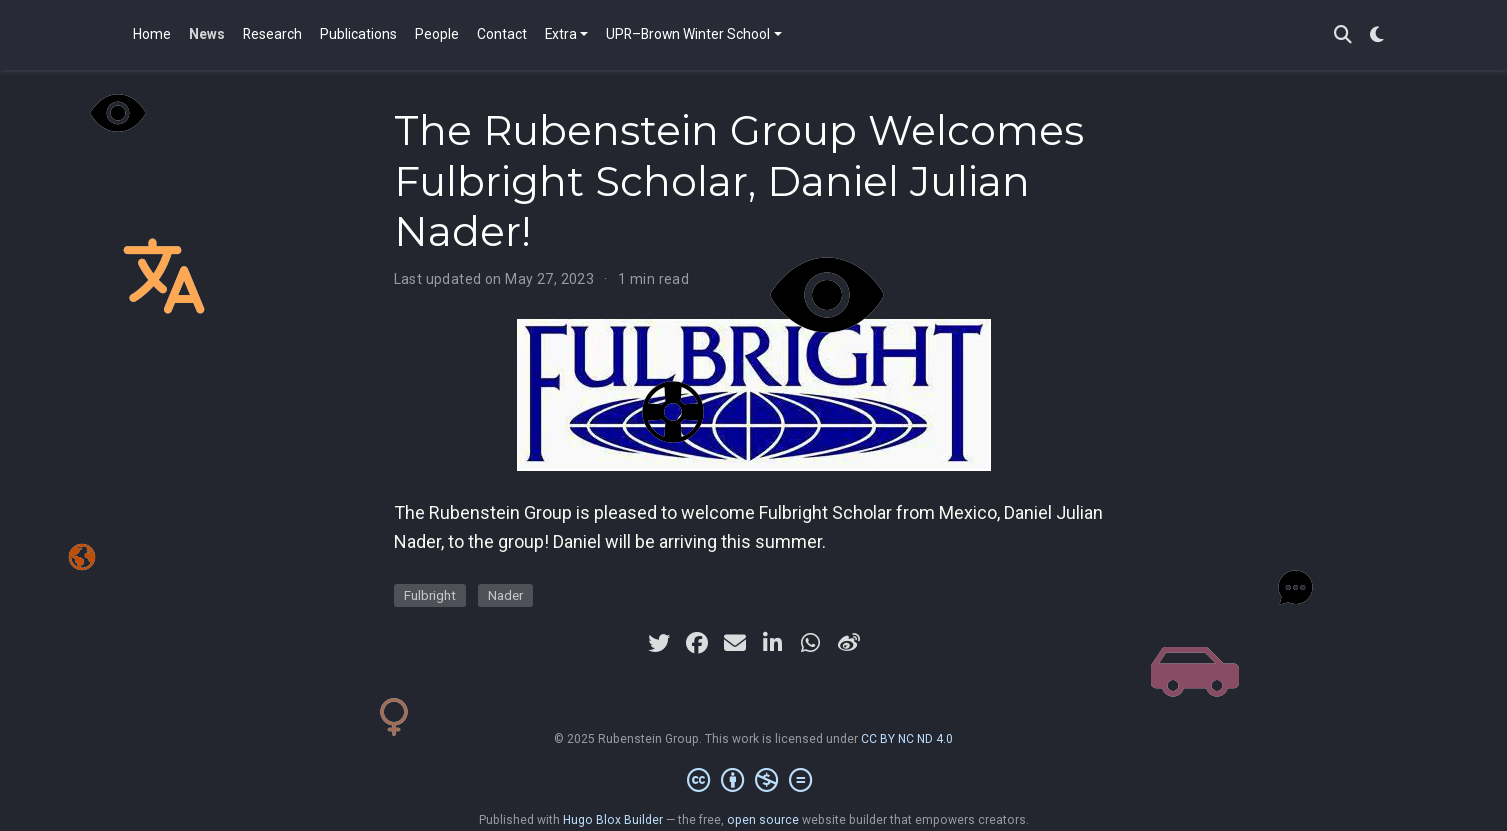  Describe the element at coordinates (1195, 669) in the screenshot. I see `access vehicle or car-related settings` at that location.